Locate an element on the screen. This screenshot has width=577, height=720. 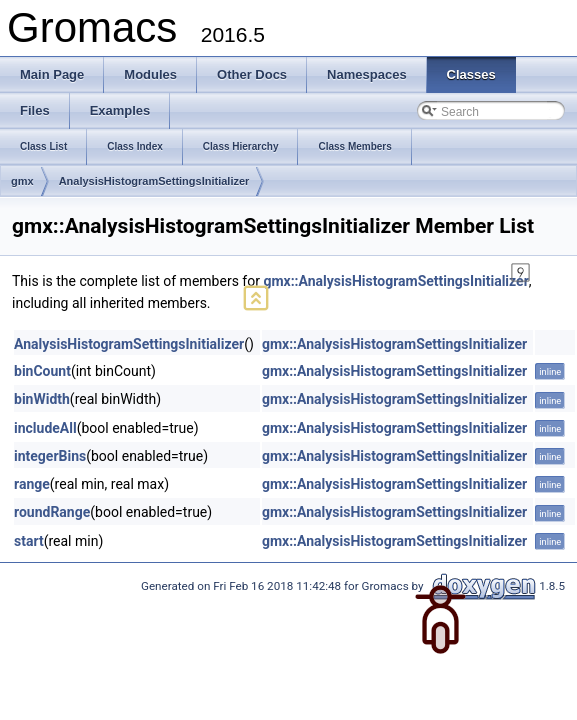
select moped or scooter delivery option is located at coordinates (440, 619).